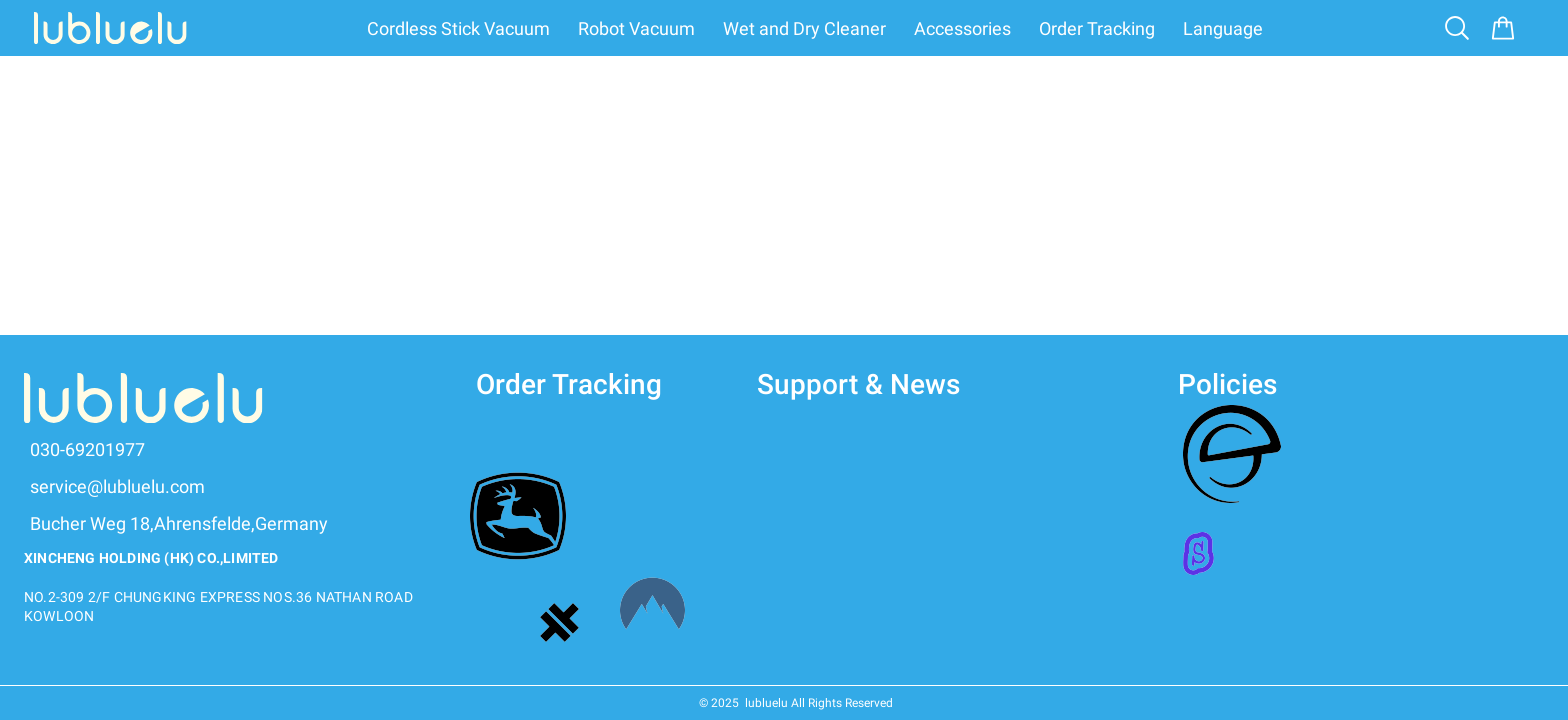 This screenshot has width=1568, height=720. Describe the element at coordinates (1198, 553) in the screenshot. I see `open scratch programming environment` at that location.